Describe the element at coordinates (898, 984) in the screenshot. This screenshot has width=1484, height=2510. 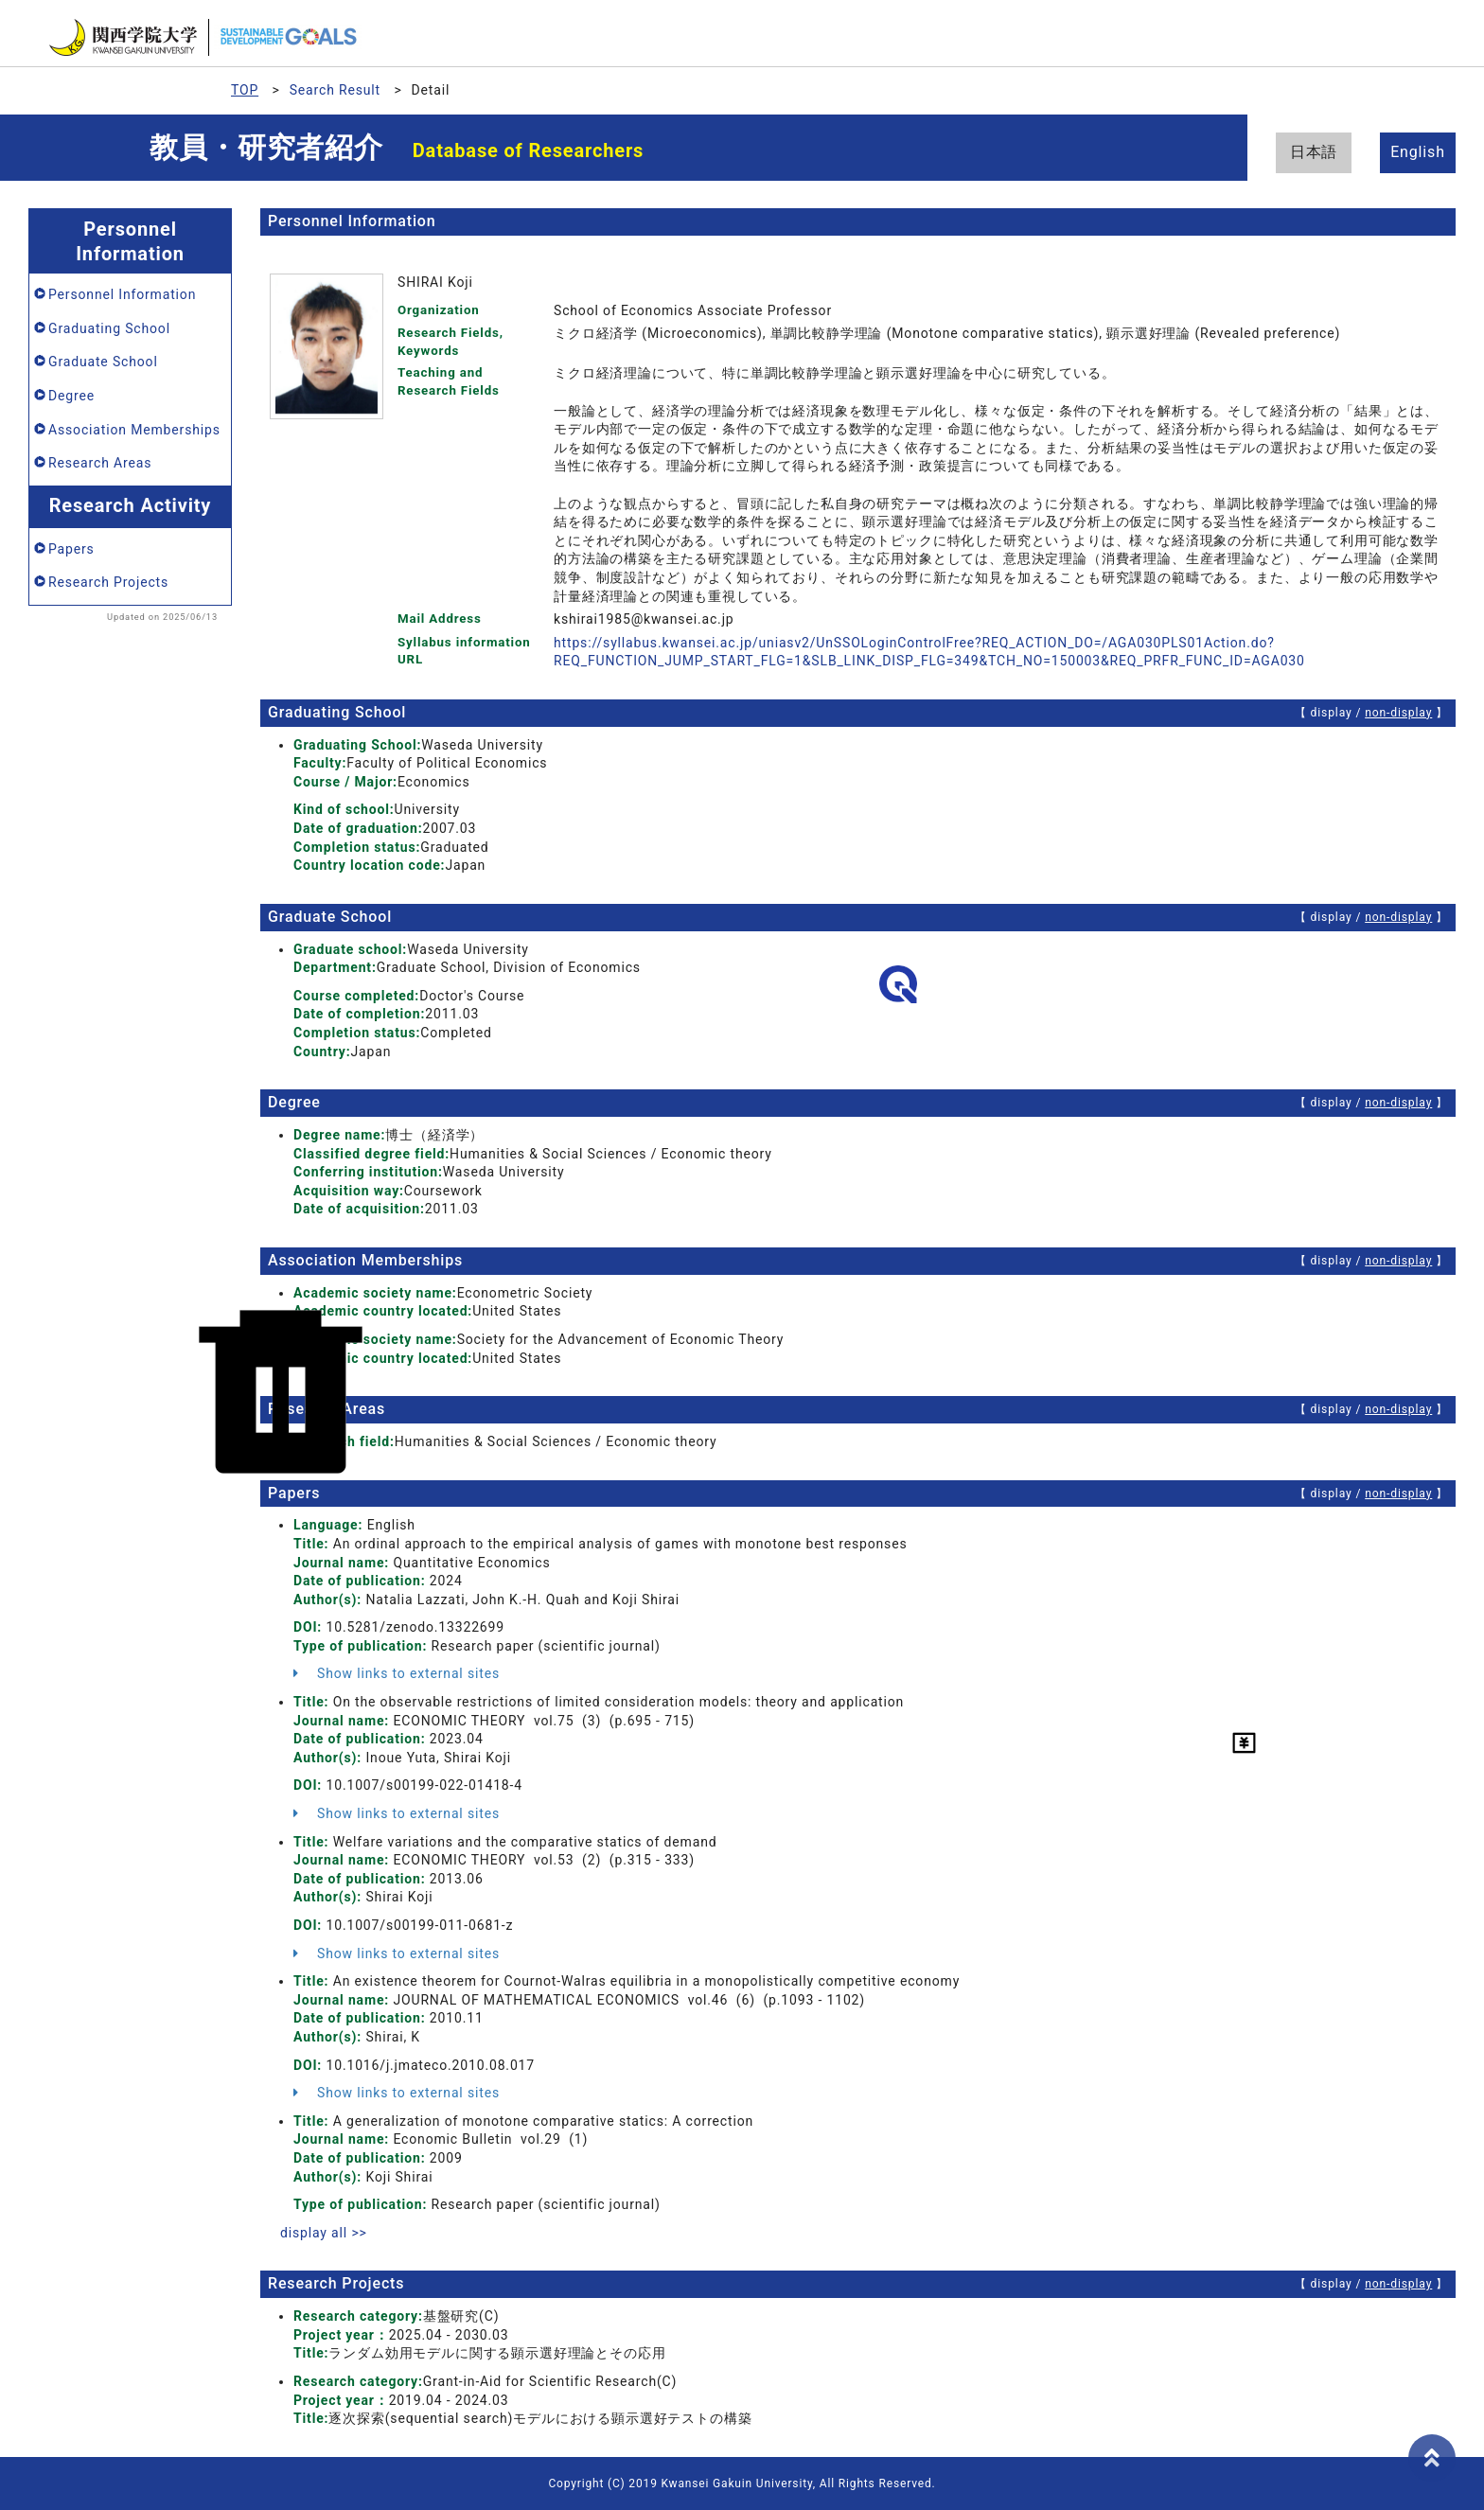
I see `open QGIS geographic information system application` at that location.